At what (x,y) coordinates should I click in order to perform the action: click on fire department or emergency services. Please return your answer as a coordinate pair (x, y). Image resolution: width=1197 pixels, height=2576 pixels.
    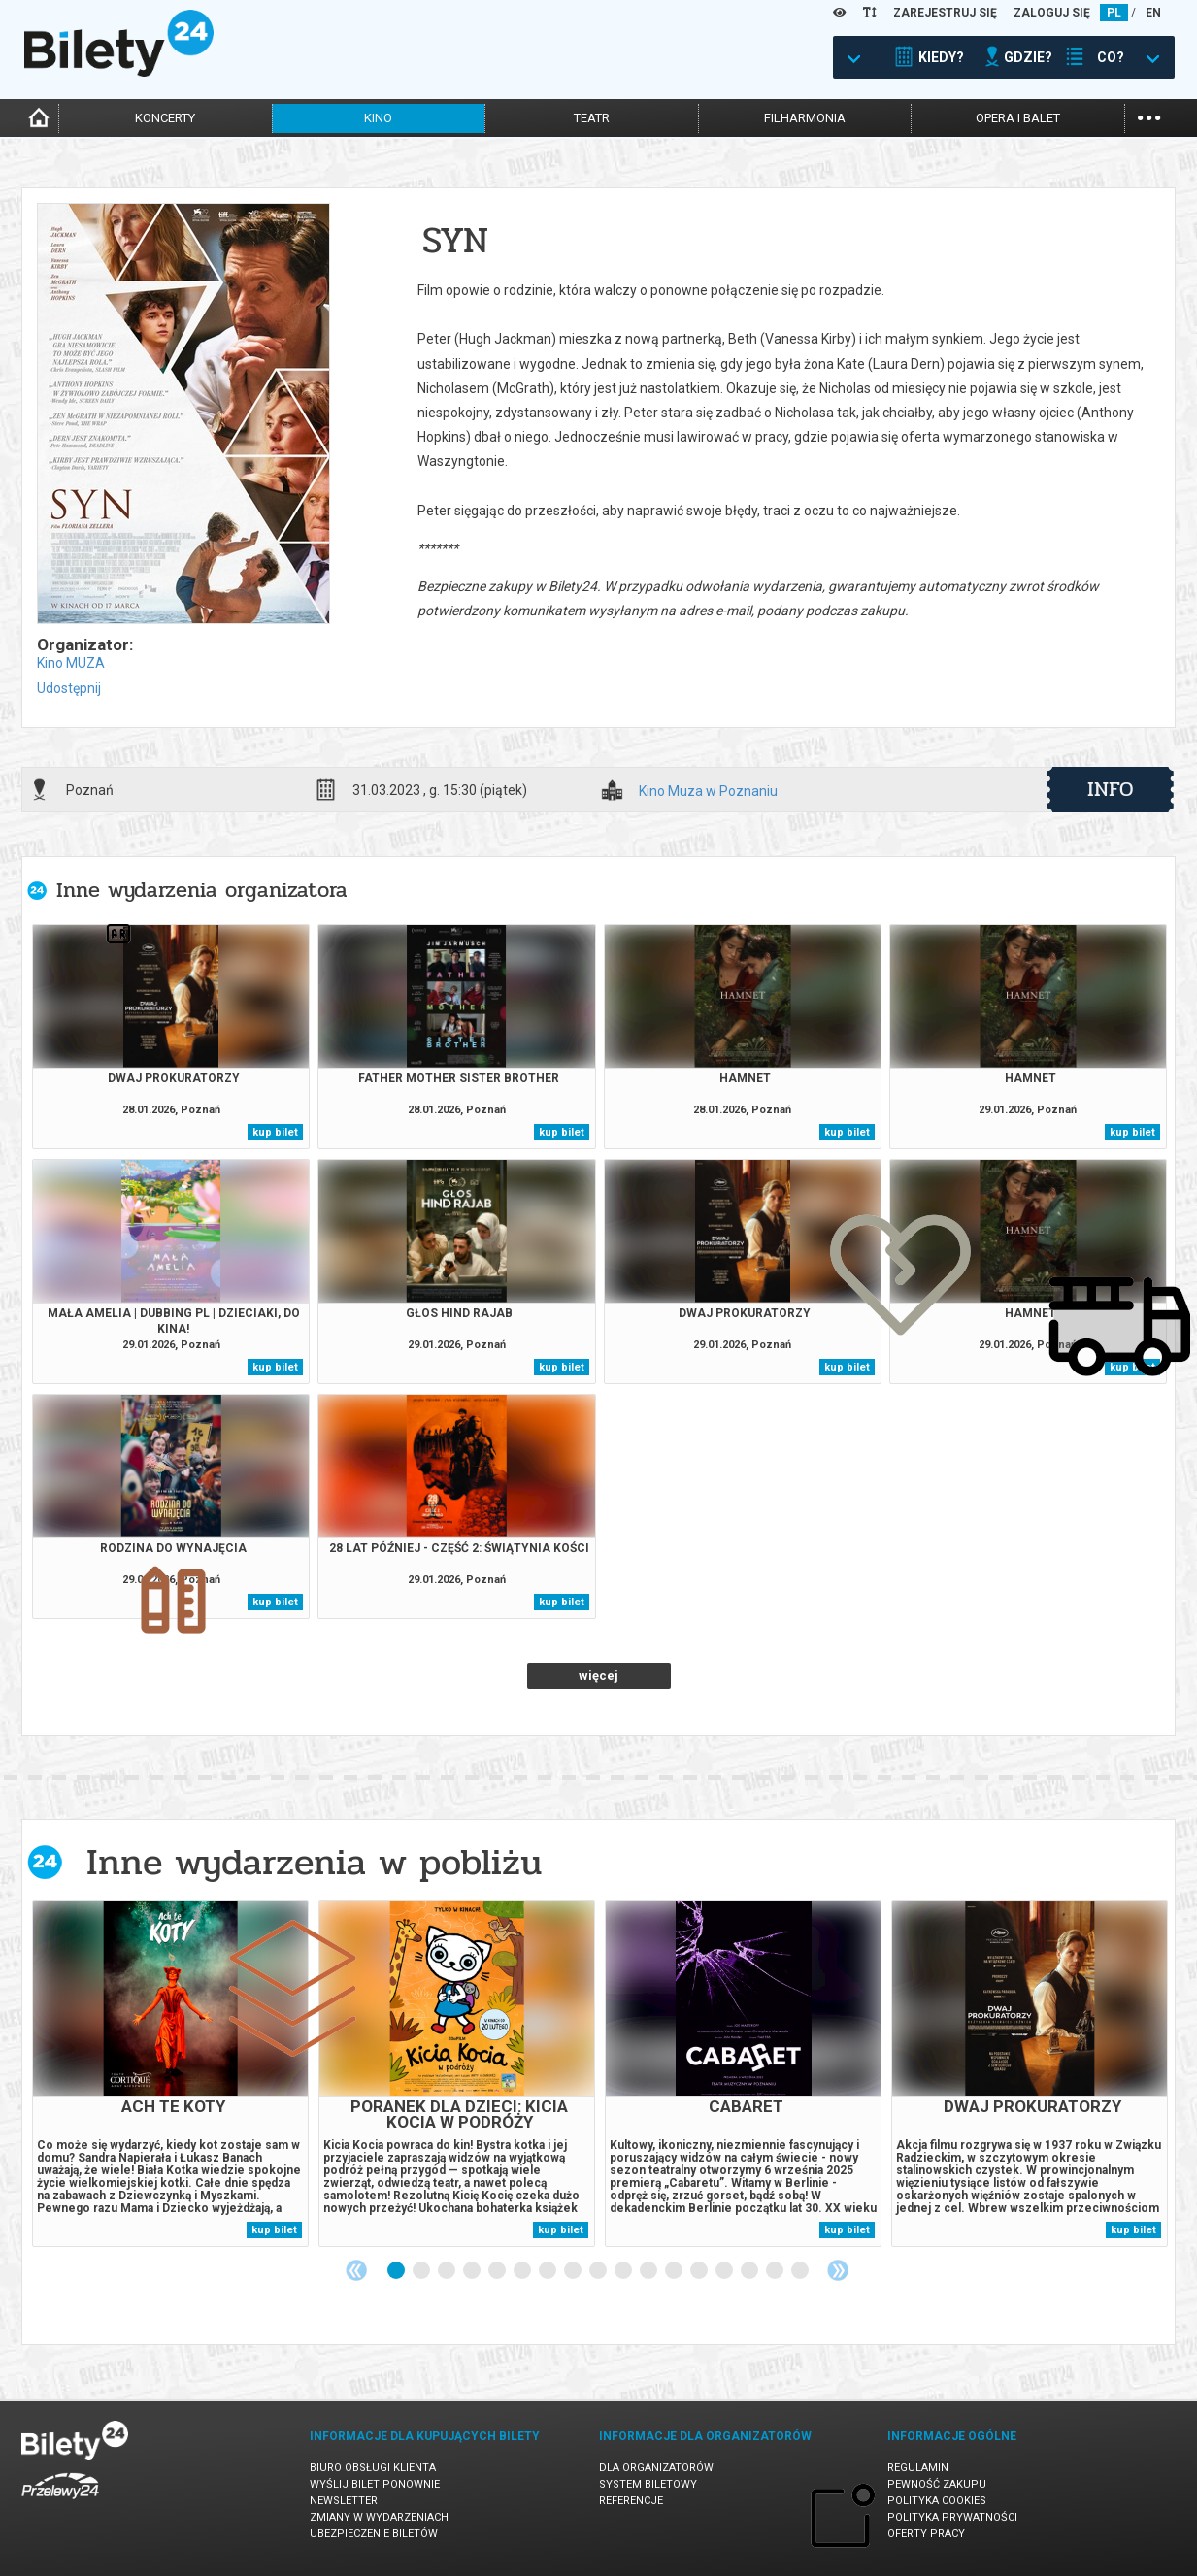
    Looking at the image, I should click on (1114, 1319).